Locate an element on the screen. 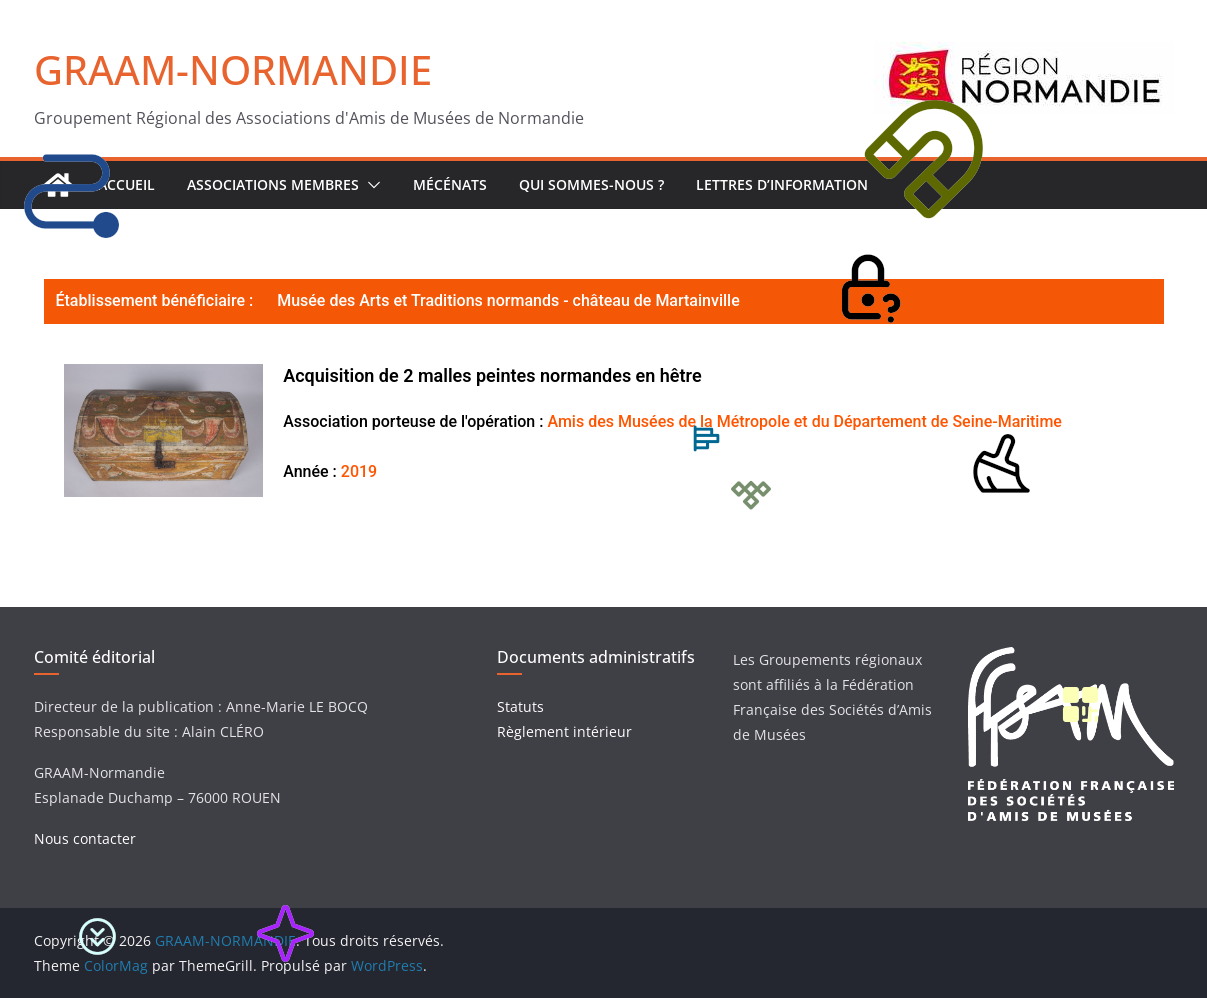 The height and width of the screenshot is (998, 1207). view or edit a route path is located at coordinates (72, 191).